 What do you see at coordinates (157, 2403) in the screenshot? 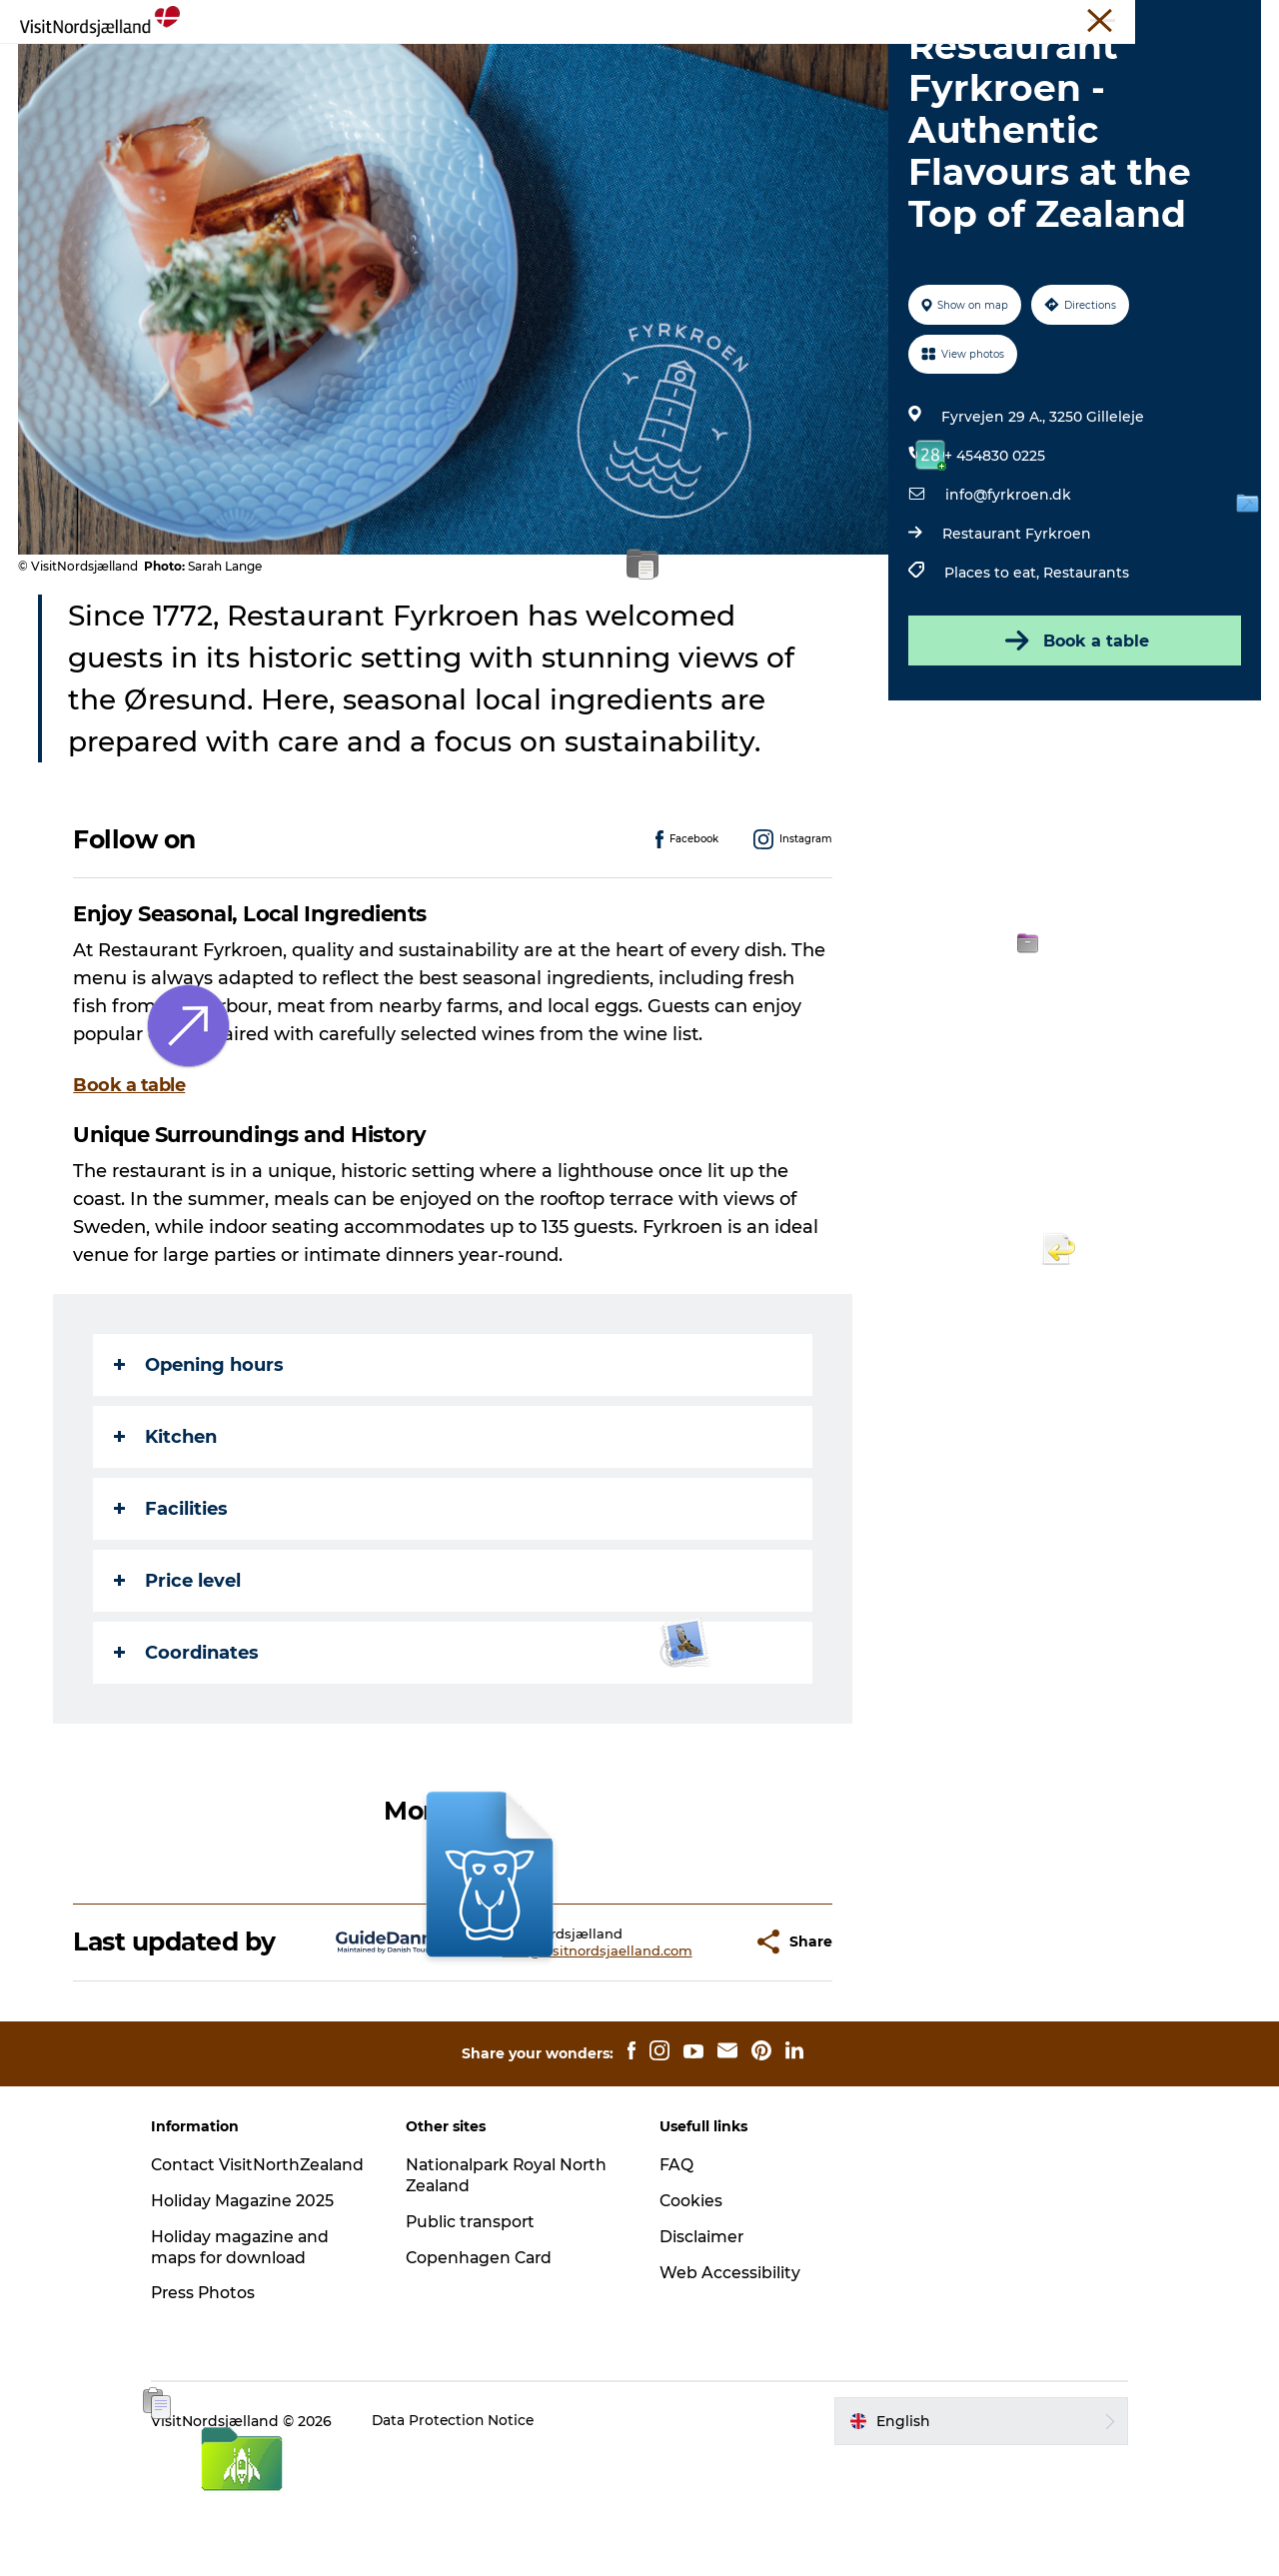
I see `paste copied content from clipboard` at bounding box center [157, 2403].